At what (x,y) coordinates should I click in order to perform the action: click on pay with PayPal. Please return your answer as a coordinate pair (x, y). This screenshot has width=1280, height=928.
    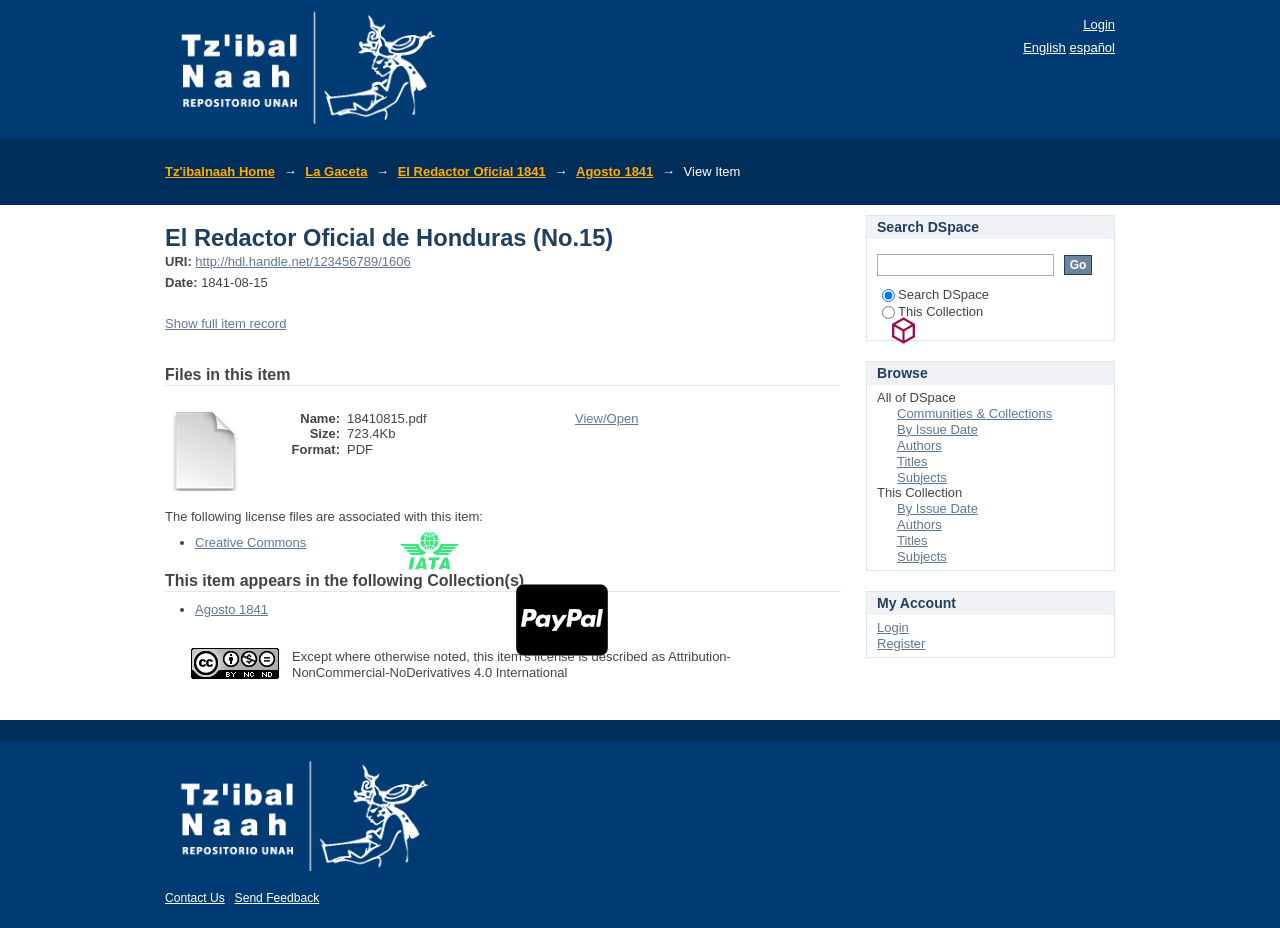
    Looking at the image, I should click on (562, 620).